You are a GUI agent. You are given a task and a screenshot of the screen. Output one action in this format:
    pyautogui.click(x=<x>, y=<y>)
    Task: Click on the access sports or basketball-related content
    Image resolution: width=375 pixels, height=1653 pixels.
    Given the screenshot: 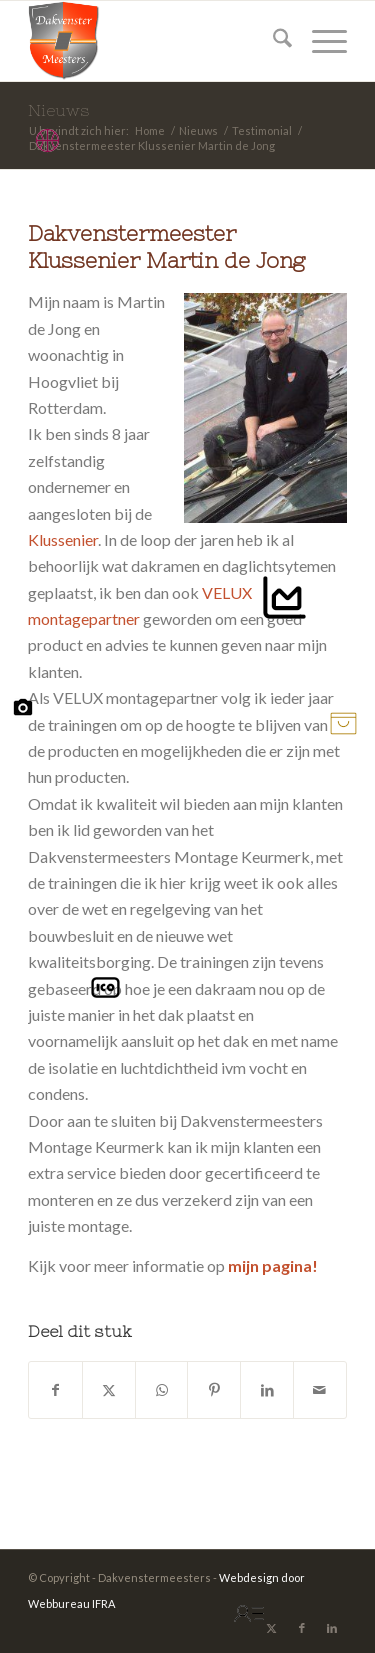 What is the action you would take?
    pyautogui.click(x=47, y=140)
    